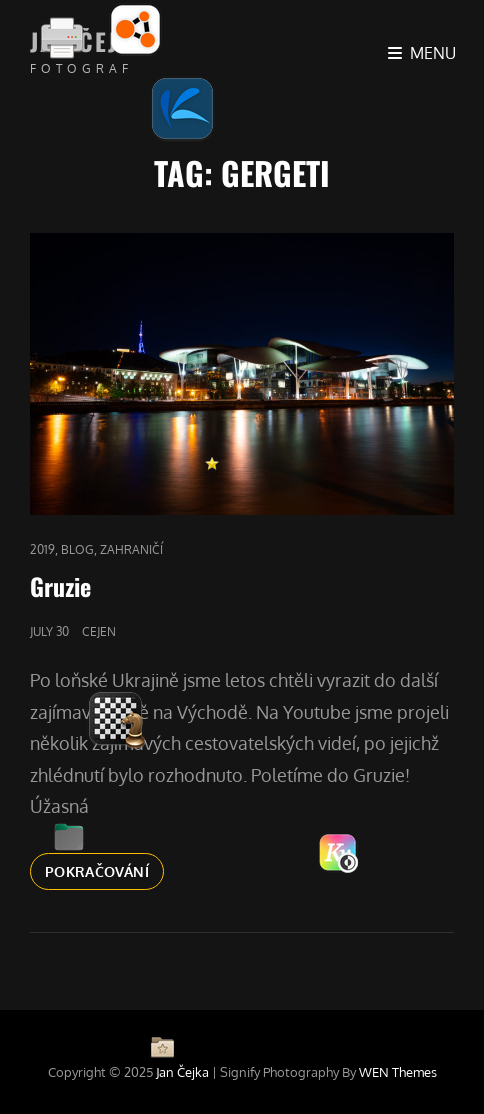 This screenshot has height=1114, width=484. Describe the element at coordinates (135, 29) in the screenshot. I see `launch BeamNG.drive vehicle simulation game` at that location.